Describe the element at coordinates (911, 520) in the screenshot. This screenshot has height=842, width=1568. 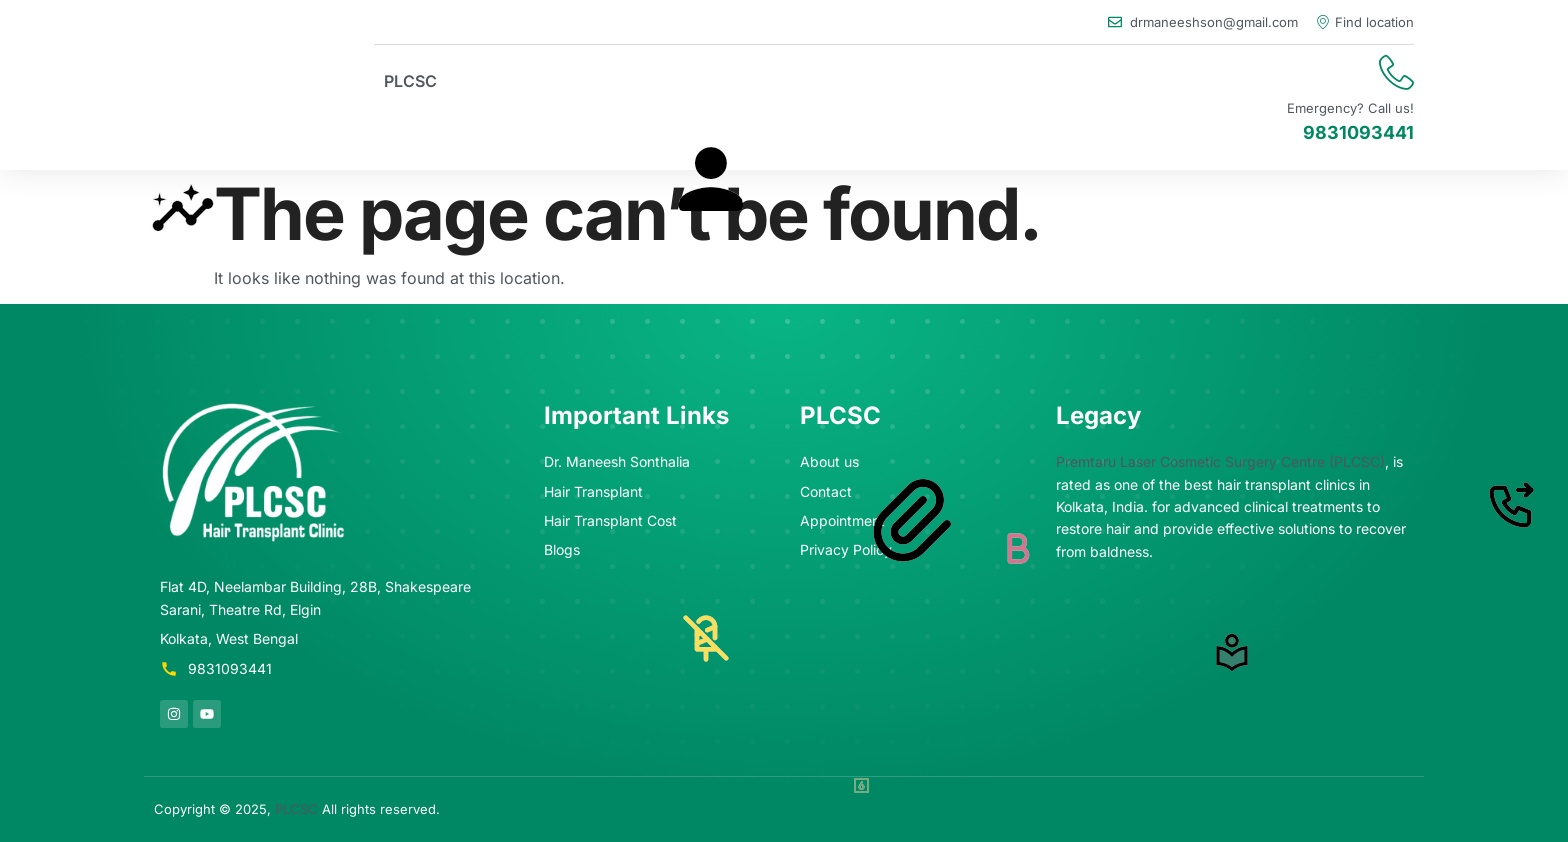
I see `attach a file to your message` at that location.